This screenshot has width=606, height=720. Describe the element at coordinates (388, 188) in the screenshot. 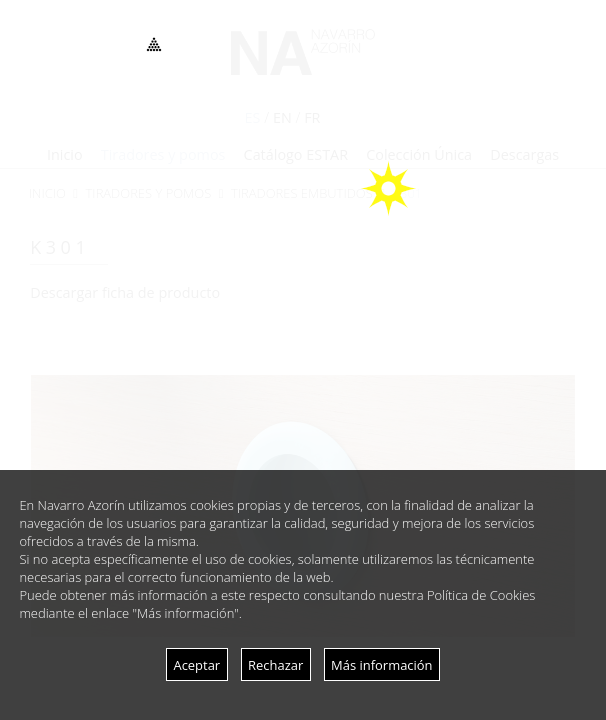

I see `indicates a hazard or danger zone in gameplay` at that location.